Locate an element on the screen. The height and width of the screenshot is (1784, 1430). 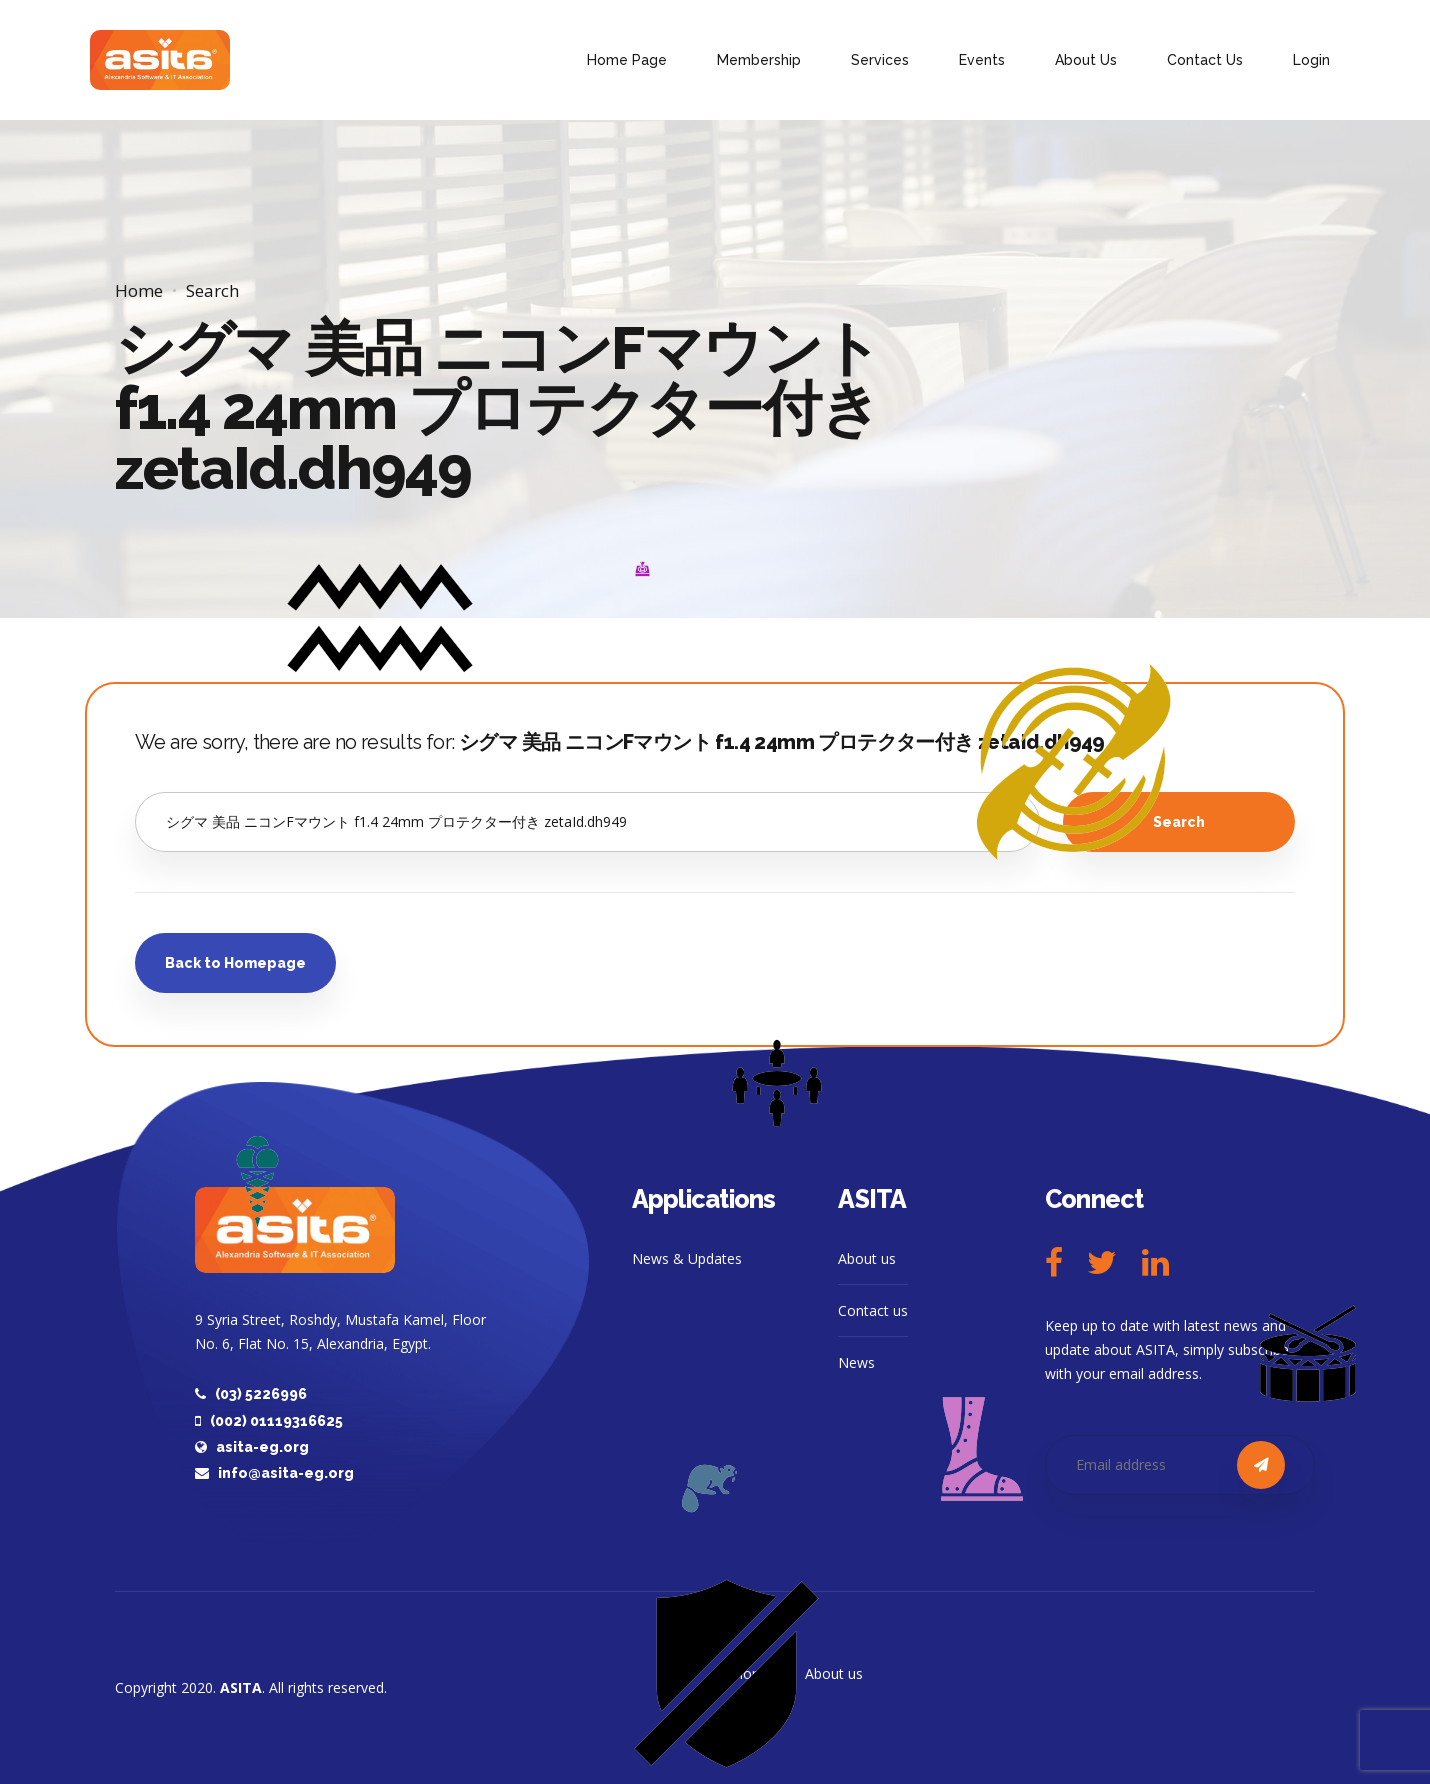
equip armor boots to your character is located at coordinates (982, 1449).